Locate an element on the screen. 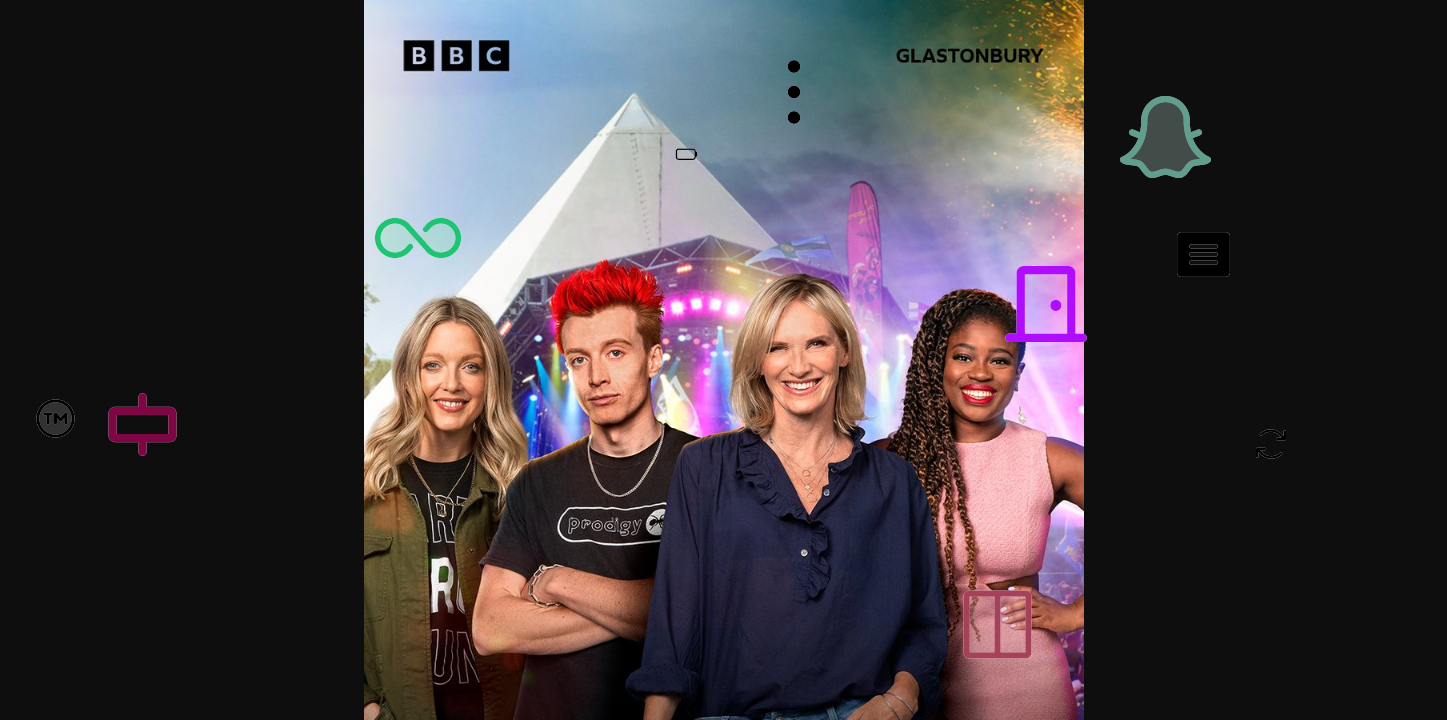 This screenshot has width=1447, height=720. indicates unlimited or infinite content is located at coordinates (418, 238).